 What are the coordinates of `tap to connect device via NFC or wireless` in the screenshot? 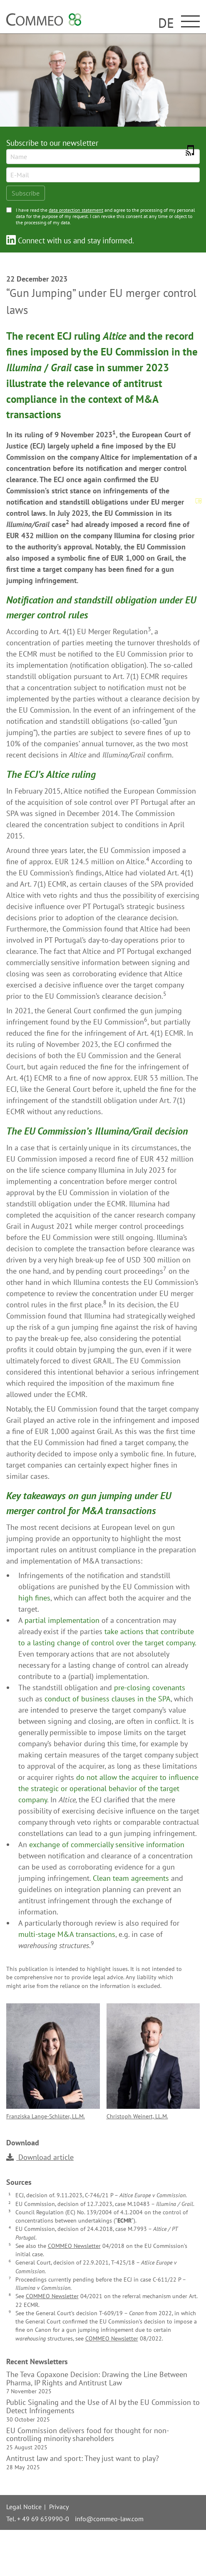 It's located at (191, 150).